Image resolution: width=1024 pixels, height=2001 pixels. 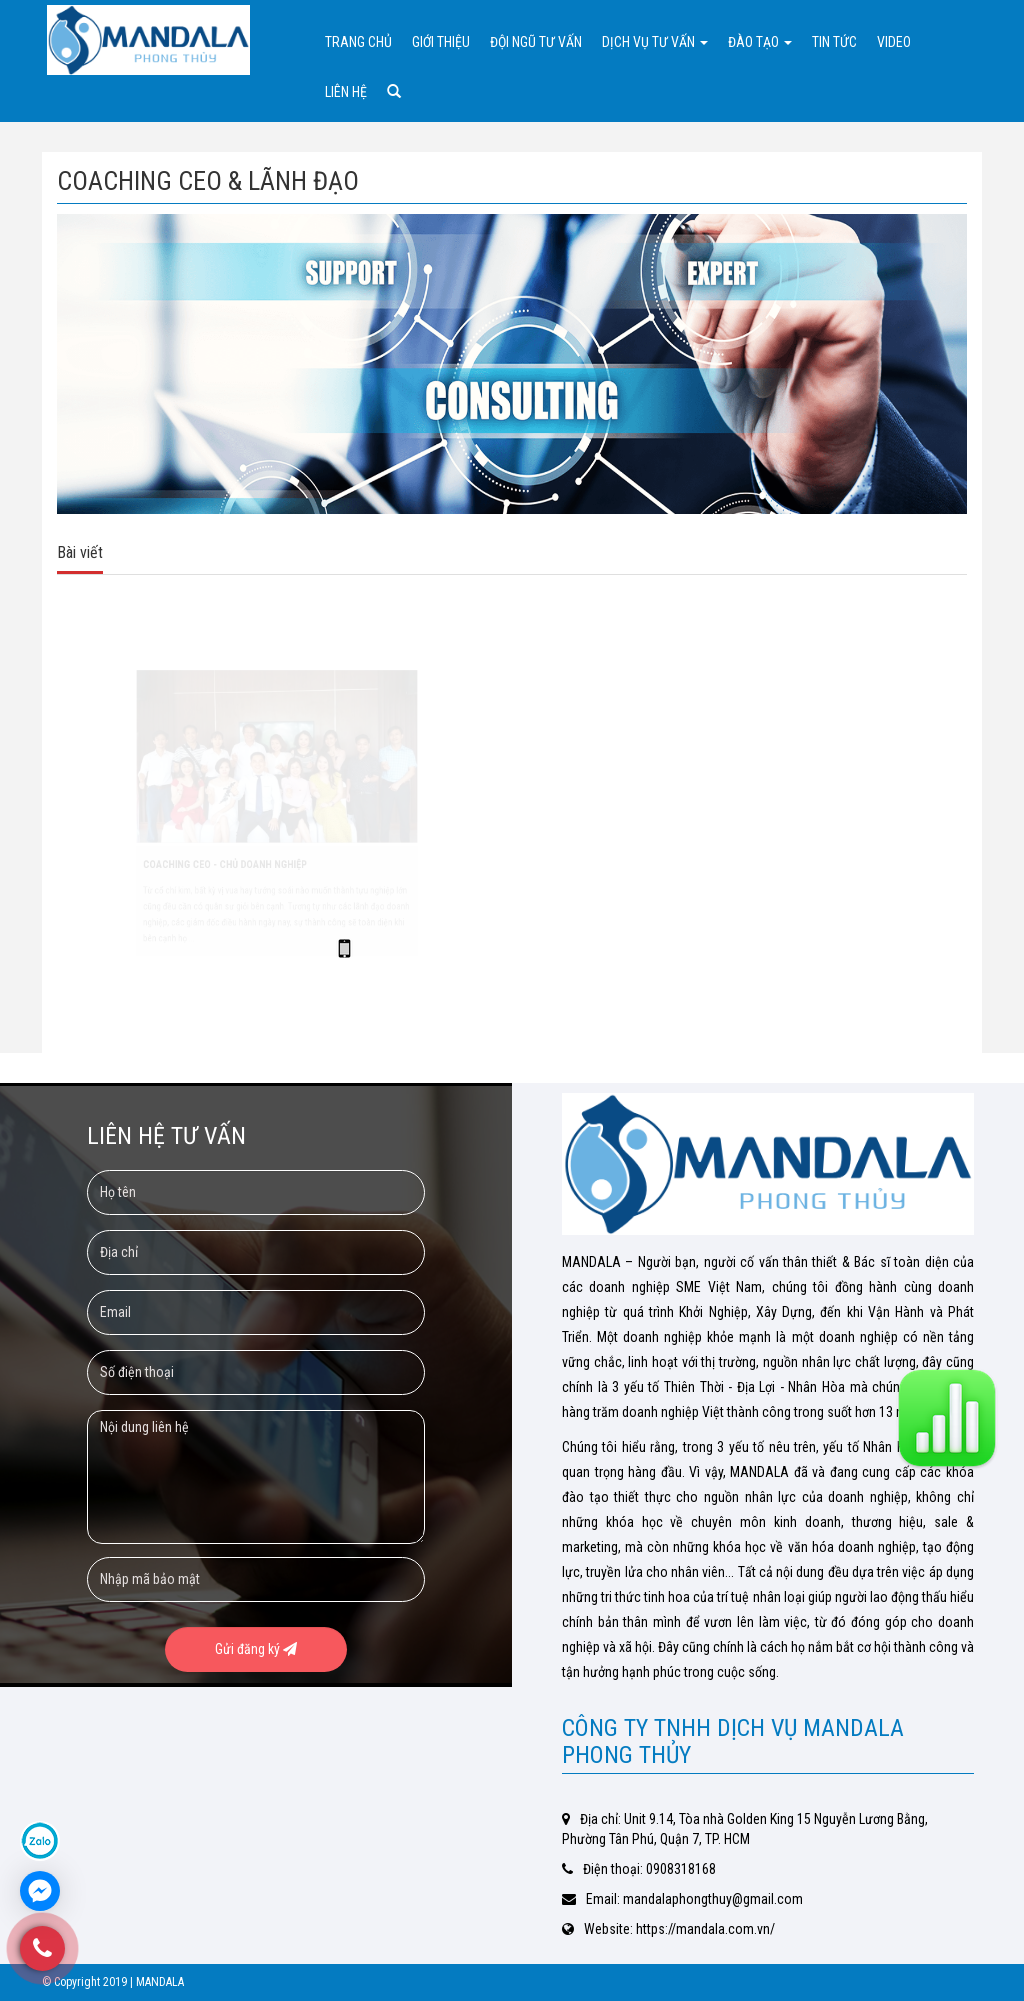 I want to click on iPod Touch device in sidebar navigation, so click(x=344, y=948).